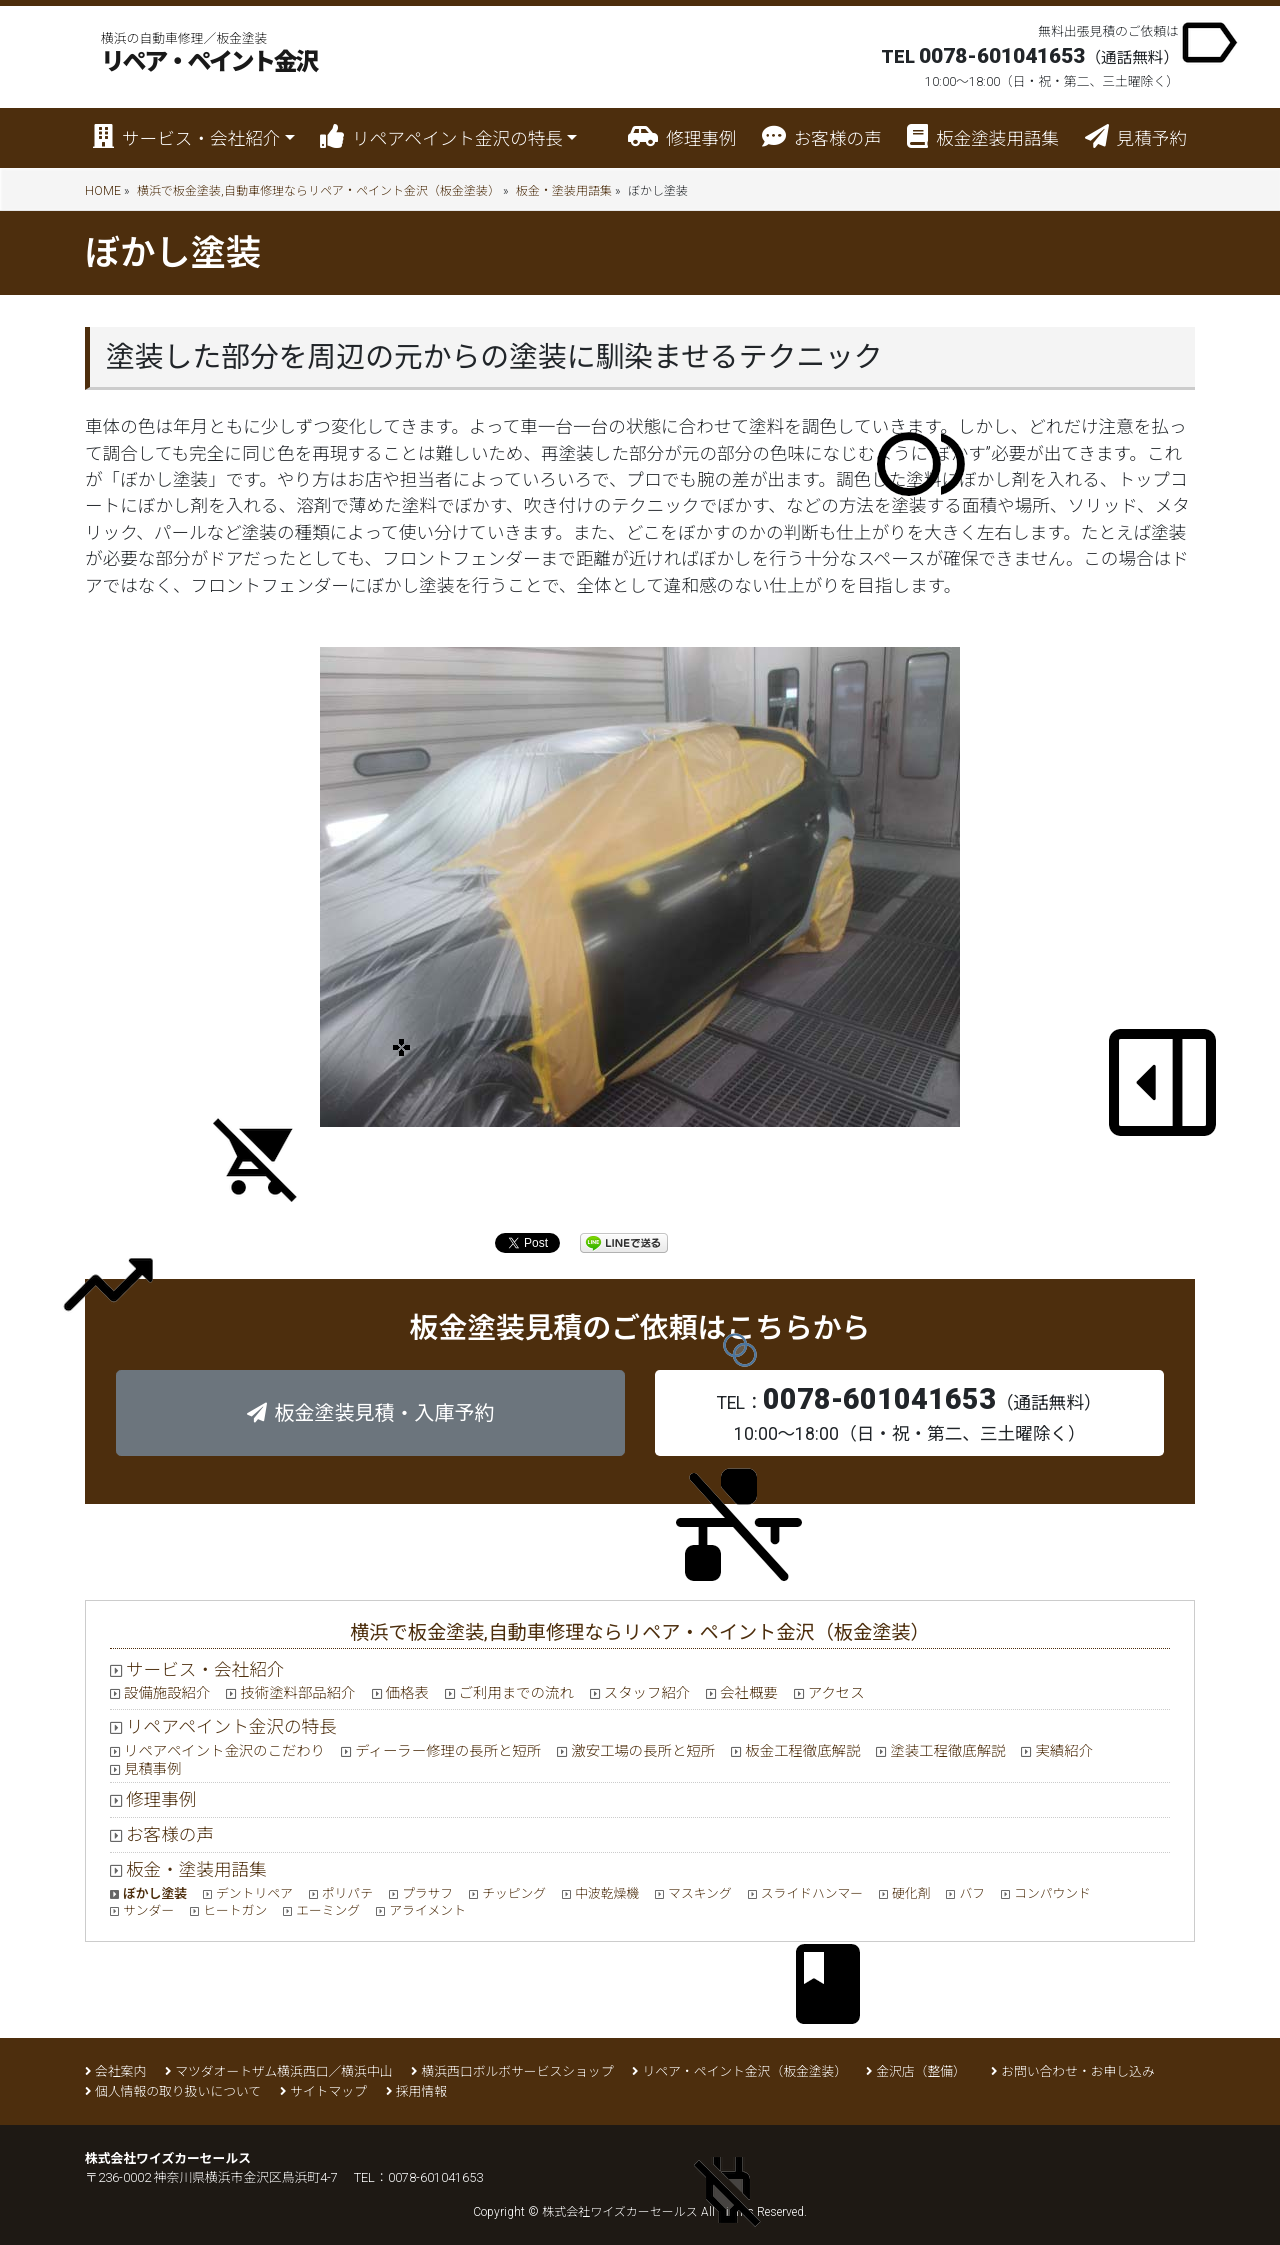 The height and width of the screenshot is (2245, 1280). Describe the element at coordinates (728, 2190) in the screenshot. I see `power source disconnected or unavailable` at that location.